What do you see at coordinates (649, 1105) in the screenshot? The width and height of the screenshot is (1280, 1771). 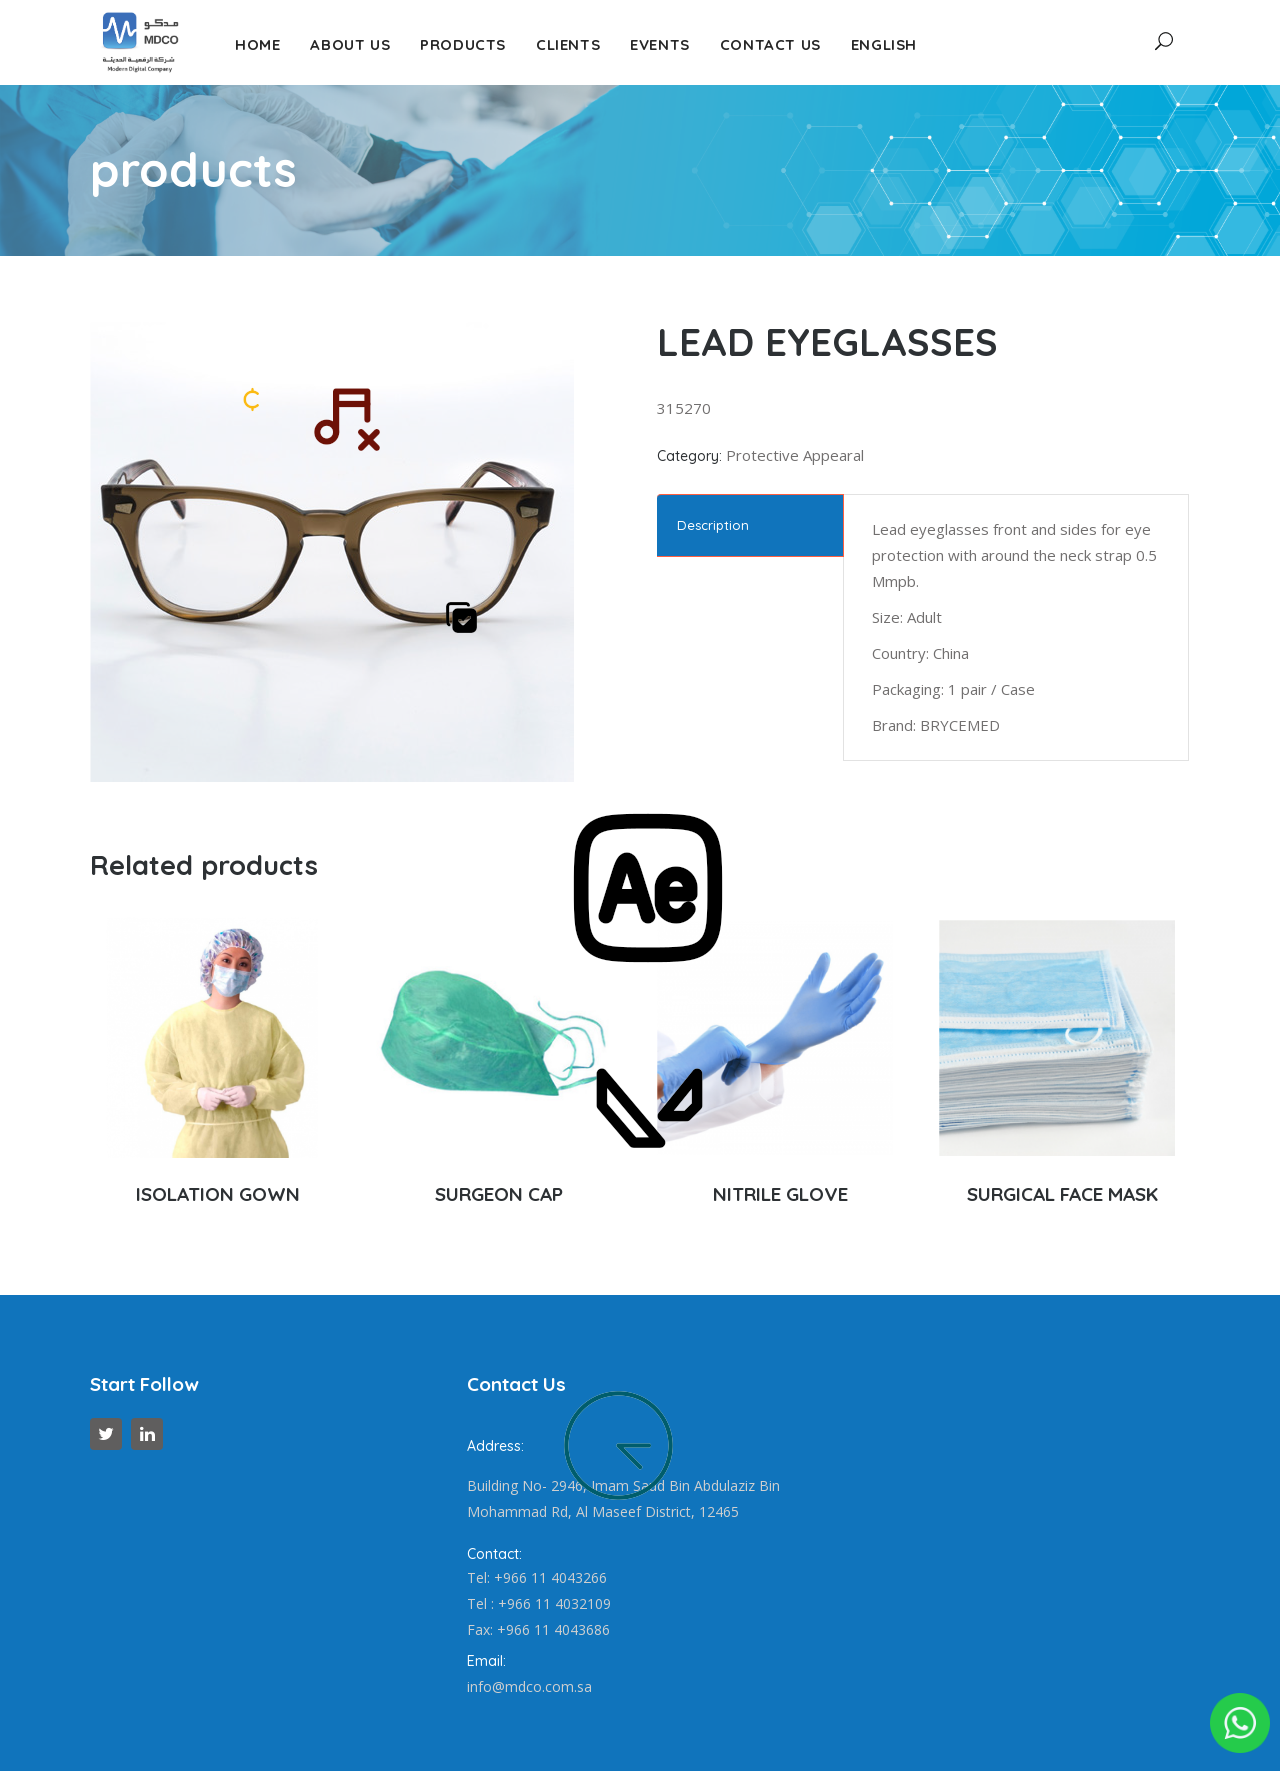 I see `launch Valorant game` at bounding box center [649, 1105].